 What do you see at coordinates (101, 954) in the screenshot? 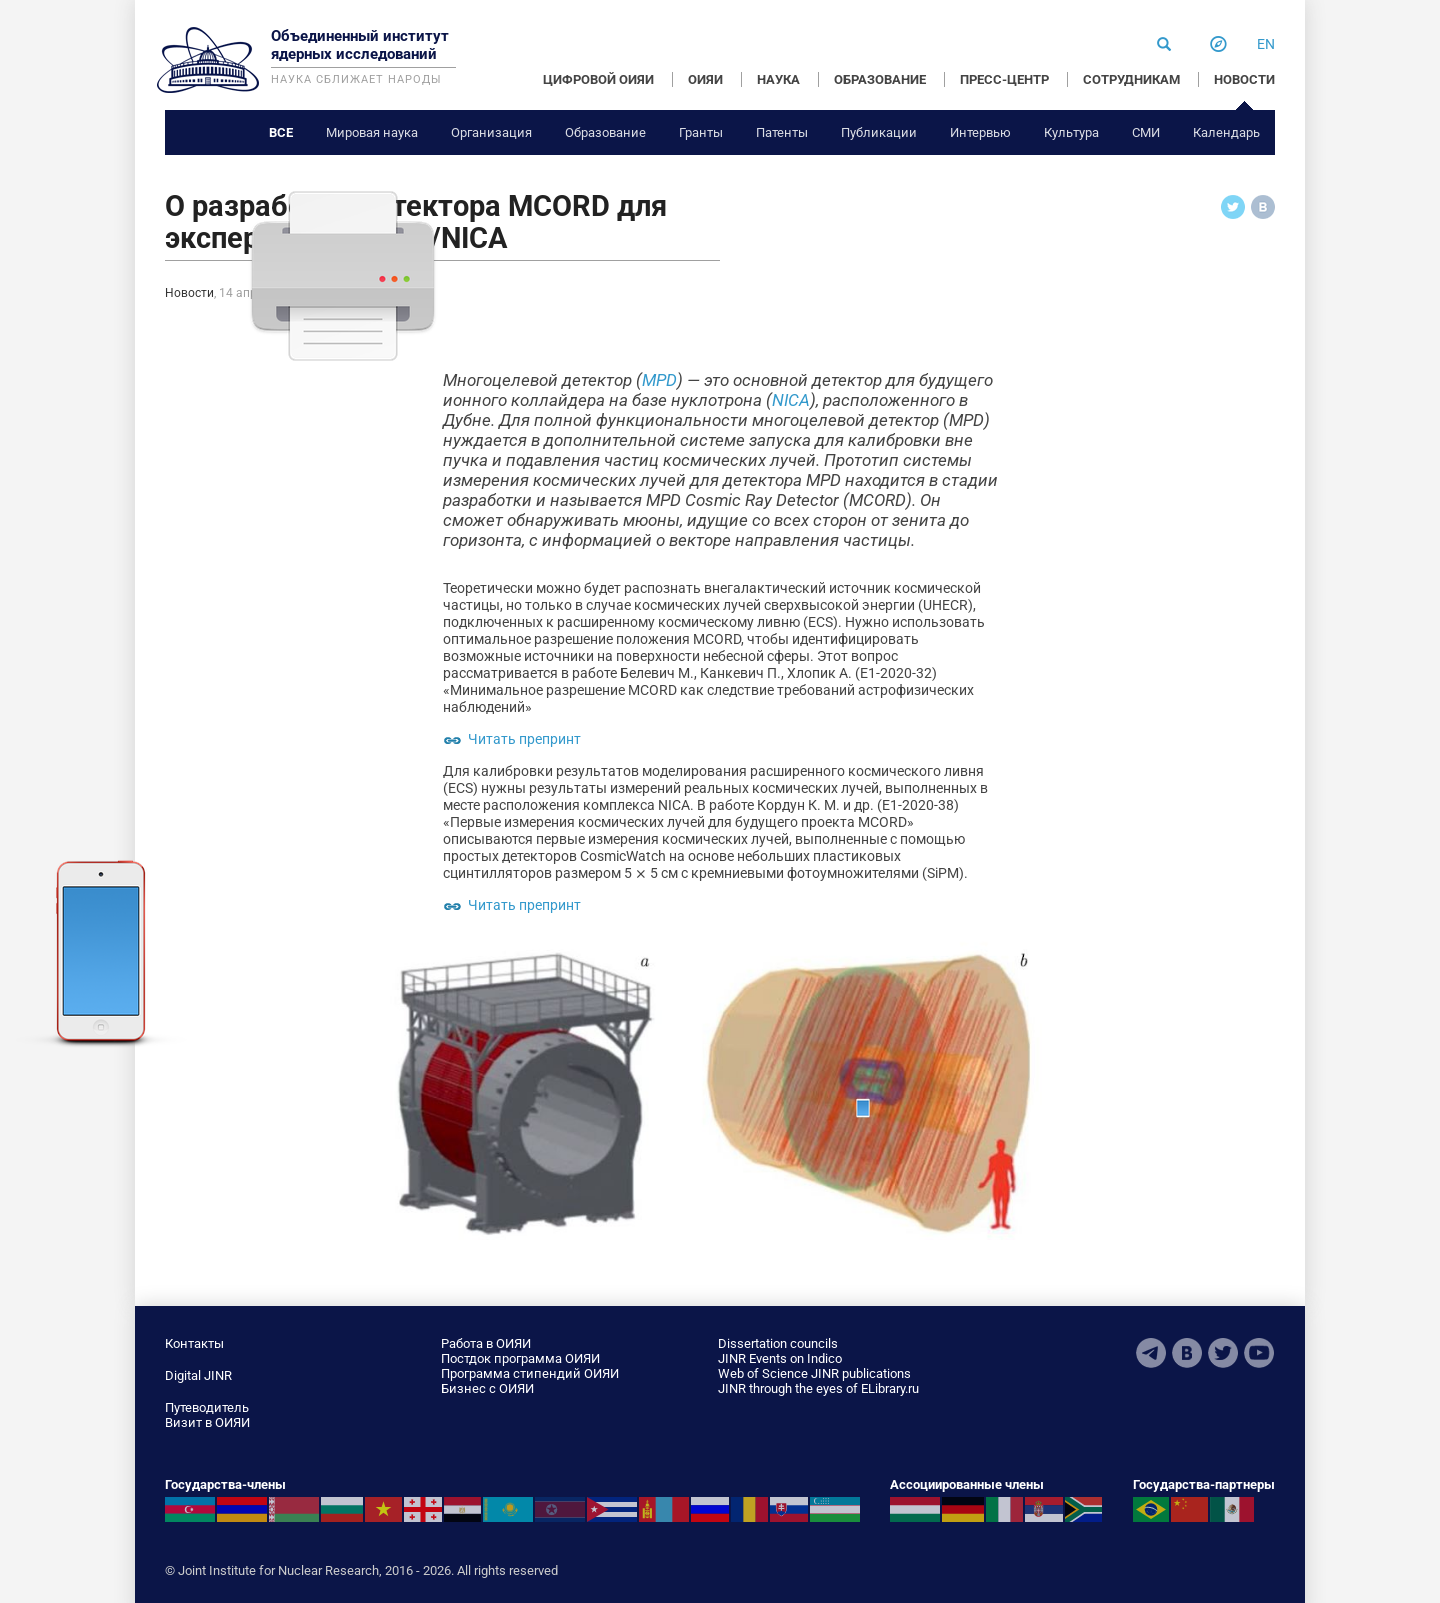
I see `iPod Touch device connected` at bounding box center [101, 954].